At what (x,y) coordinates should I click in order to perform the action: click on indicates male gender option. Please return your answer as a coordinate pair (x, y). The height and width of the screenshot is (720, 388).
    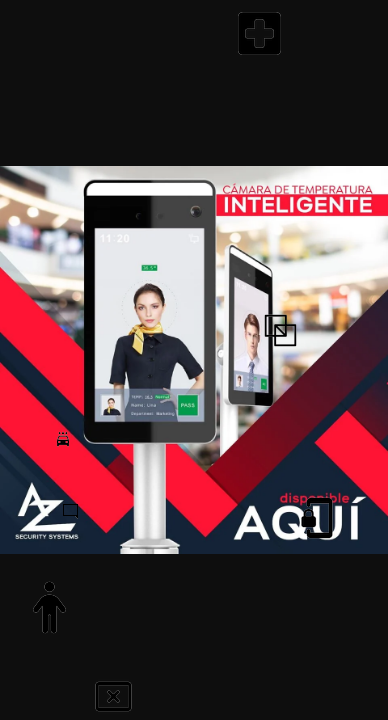
    Looking at the image, I should click on (49, 607).